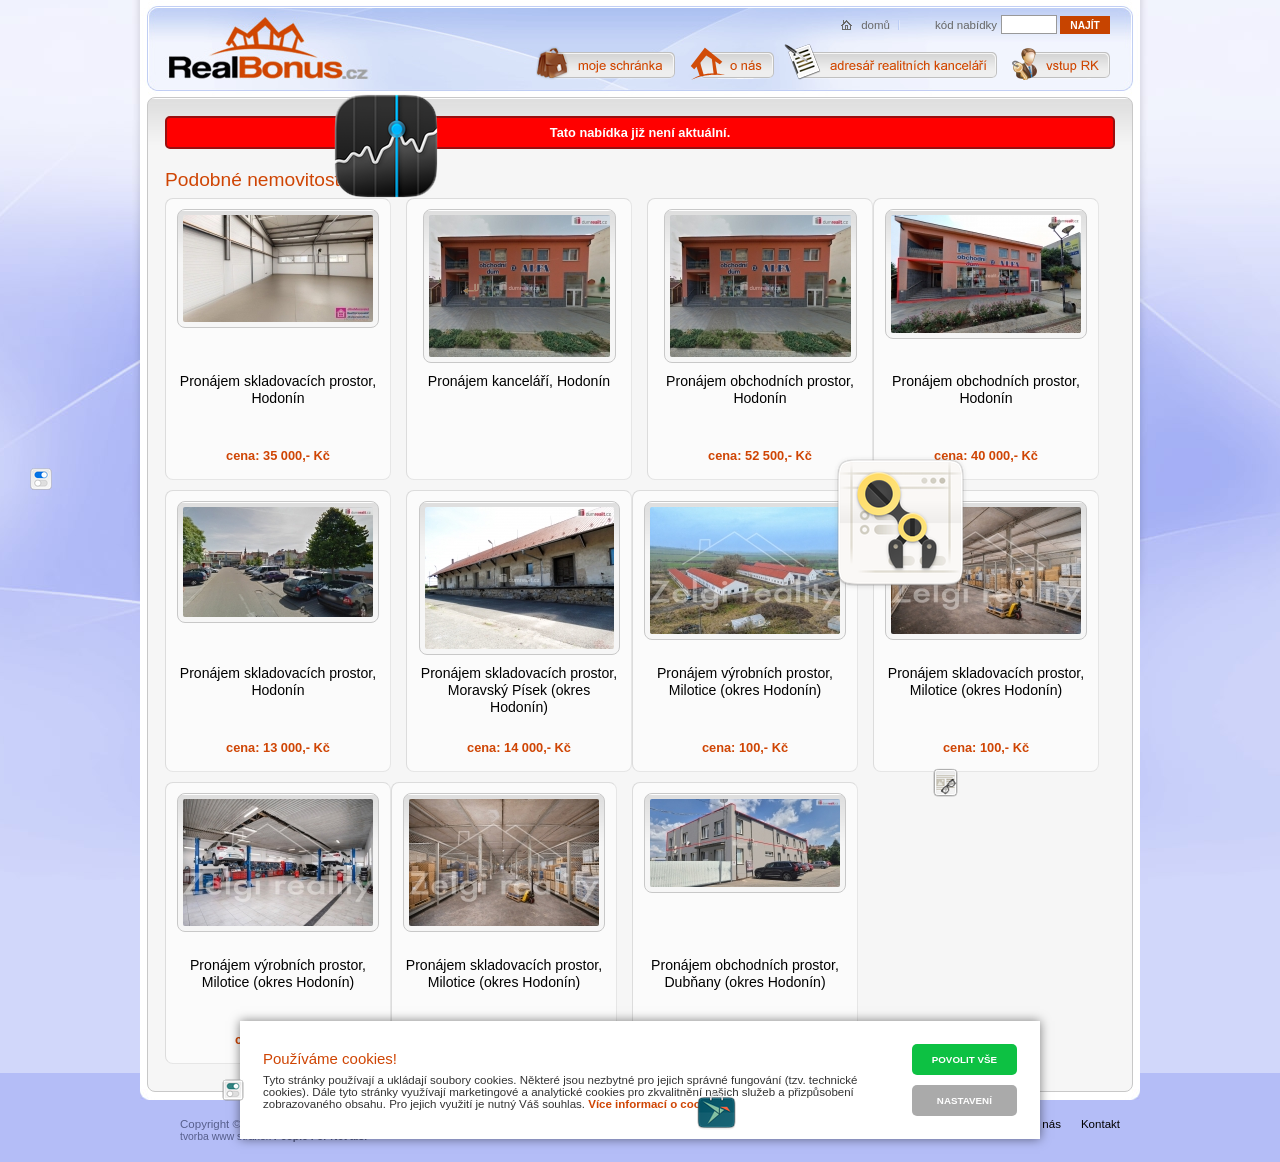 This screenshot has width=1280, height=1162. Describe the element at coordinates (41, 479) in the screenshot. I see `open system settings or preferences` at that location.